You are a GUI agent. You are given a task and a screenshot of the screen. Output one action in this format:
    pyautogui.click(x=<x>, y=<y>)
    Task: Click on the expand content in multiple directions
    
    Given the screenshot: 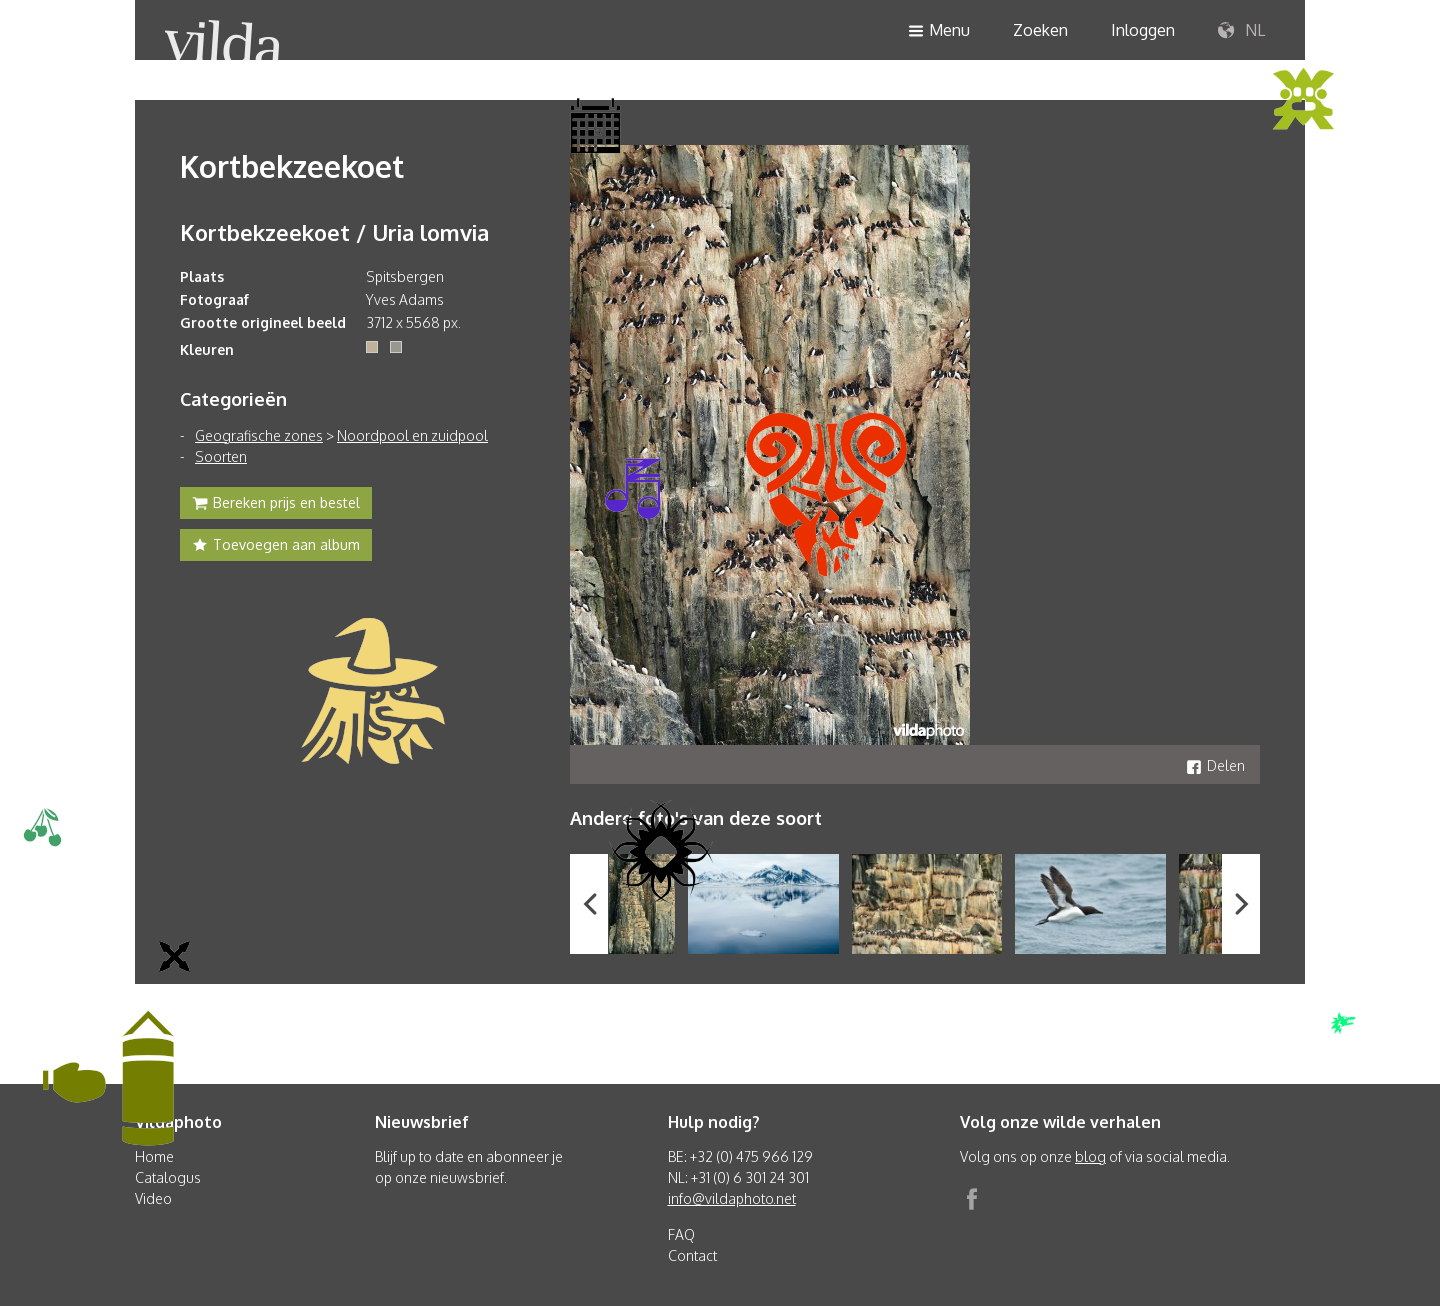 What is the action you would take?
    pyautogui.click(x=174, y=956)
    